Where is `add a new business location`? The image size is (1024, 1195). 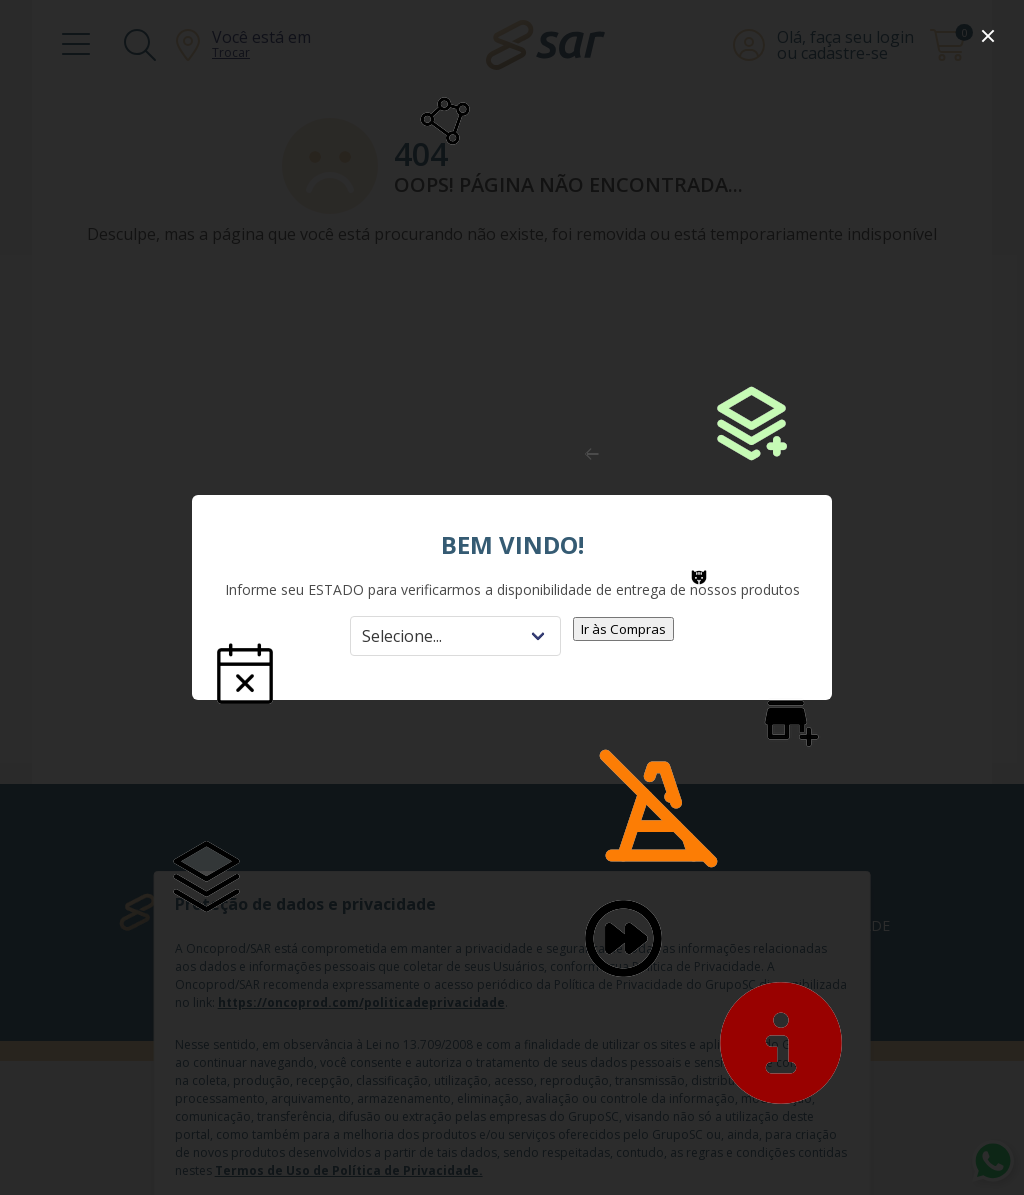 add a new business location is located at coordinates (792, 720).